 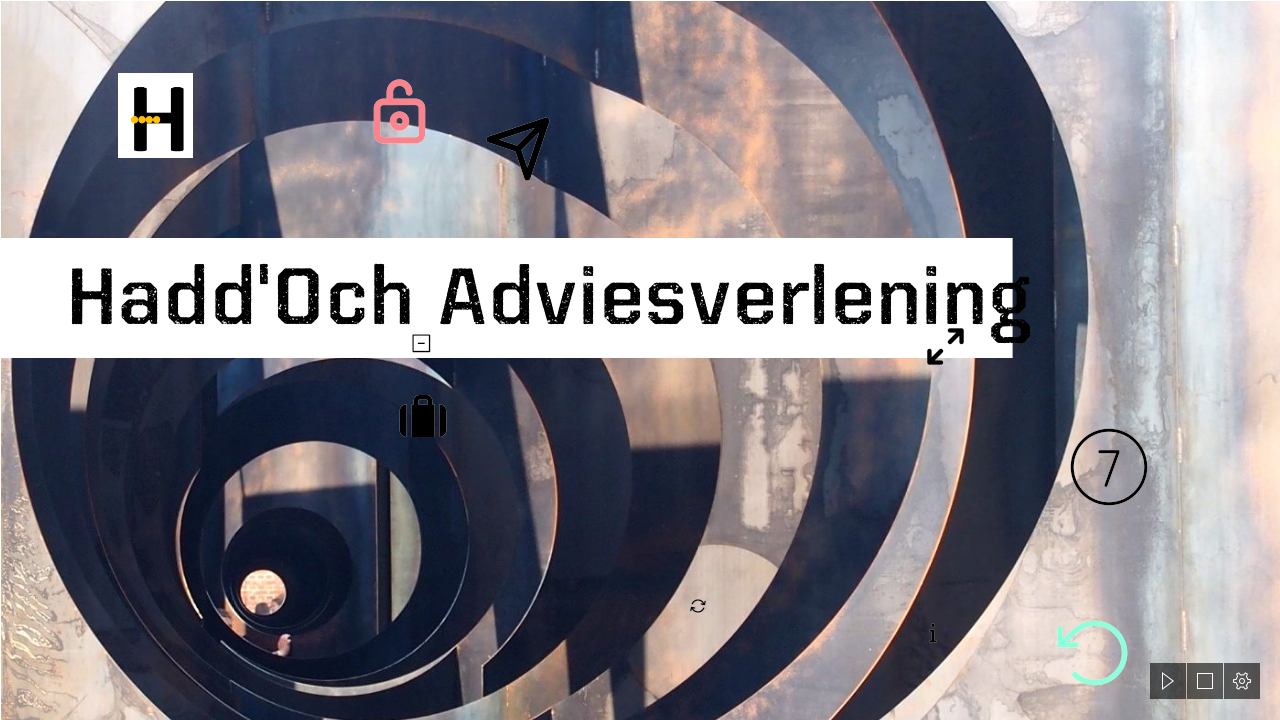 I want to click on unlock a secured item or account, so click(x=399, y=111).